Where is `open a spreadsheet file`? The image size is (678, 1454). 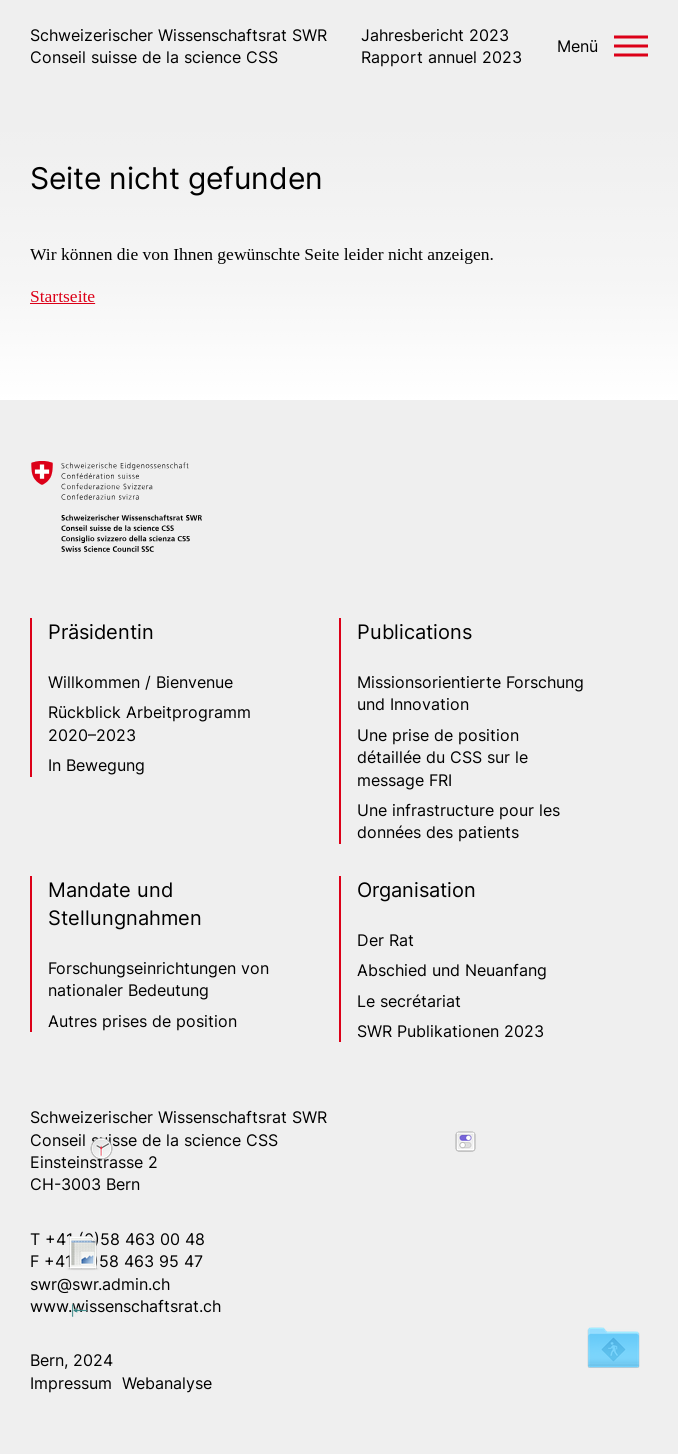 open a spreadsheet file is located at coordinates (83, 1252).